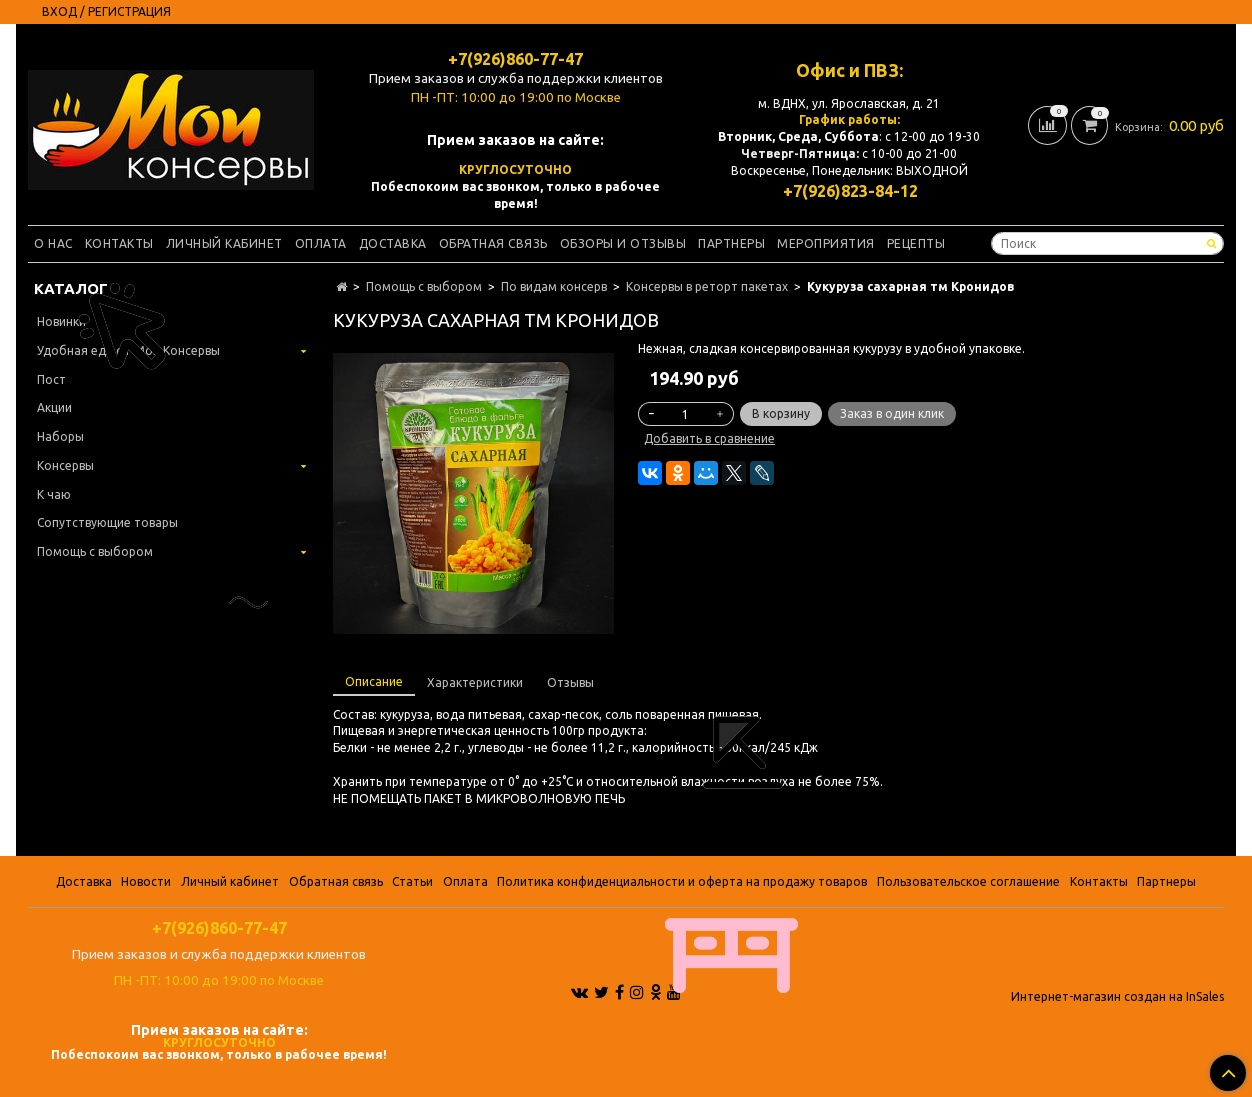  What do you see at coordinates (739, 752) in the screenshot?
I see `navigate to the top-left or beginning of content` at bounding box center [739, 752].